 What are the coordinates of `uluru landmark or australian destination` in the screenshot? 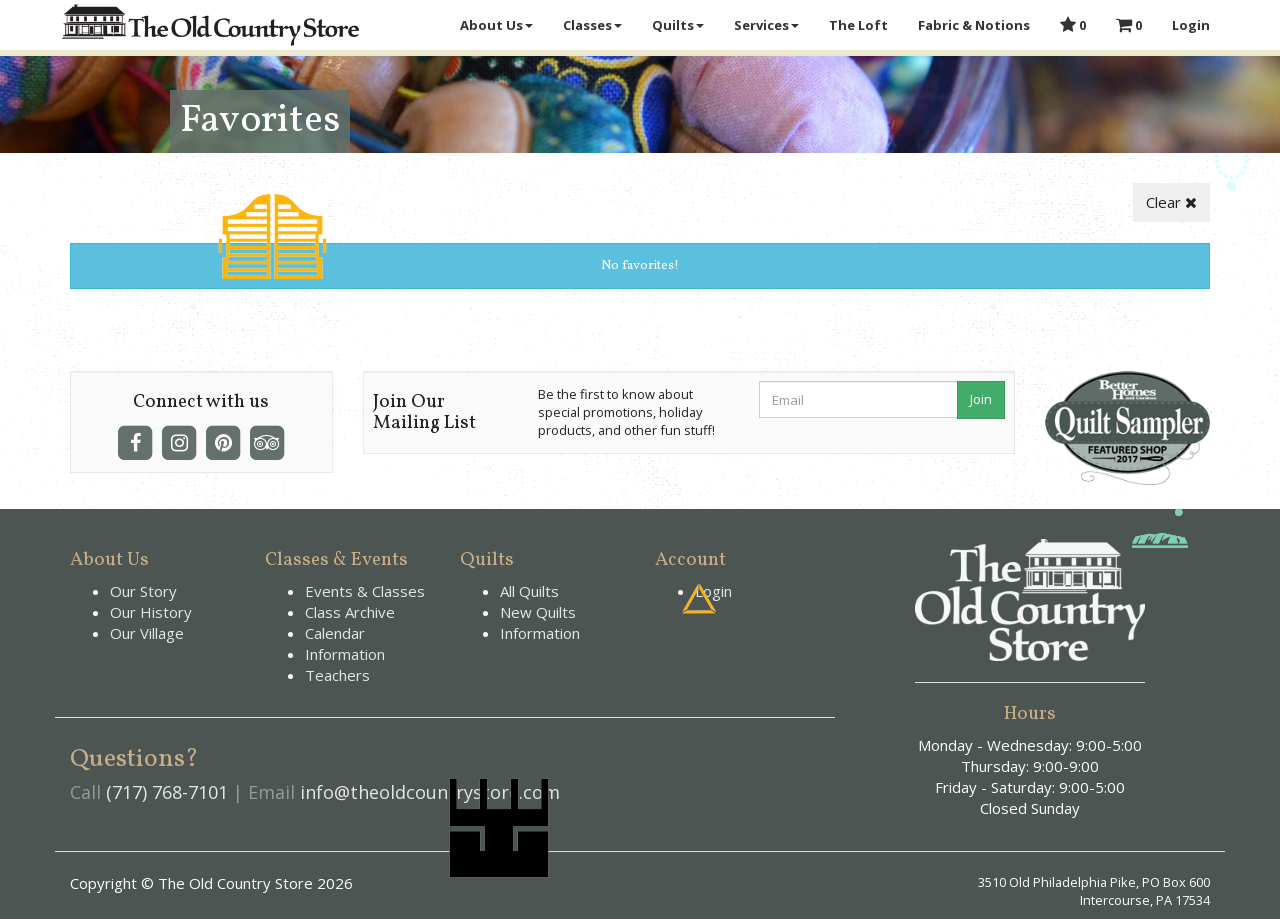 It's located at (1160, 531).